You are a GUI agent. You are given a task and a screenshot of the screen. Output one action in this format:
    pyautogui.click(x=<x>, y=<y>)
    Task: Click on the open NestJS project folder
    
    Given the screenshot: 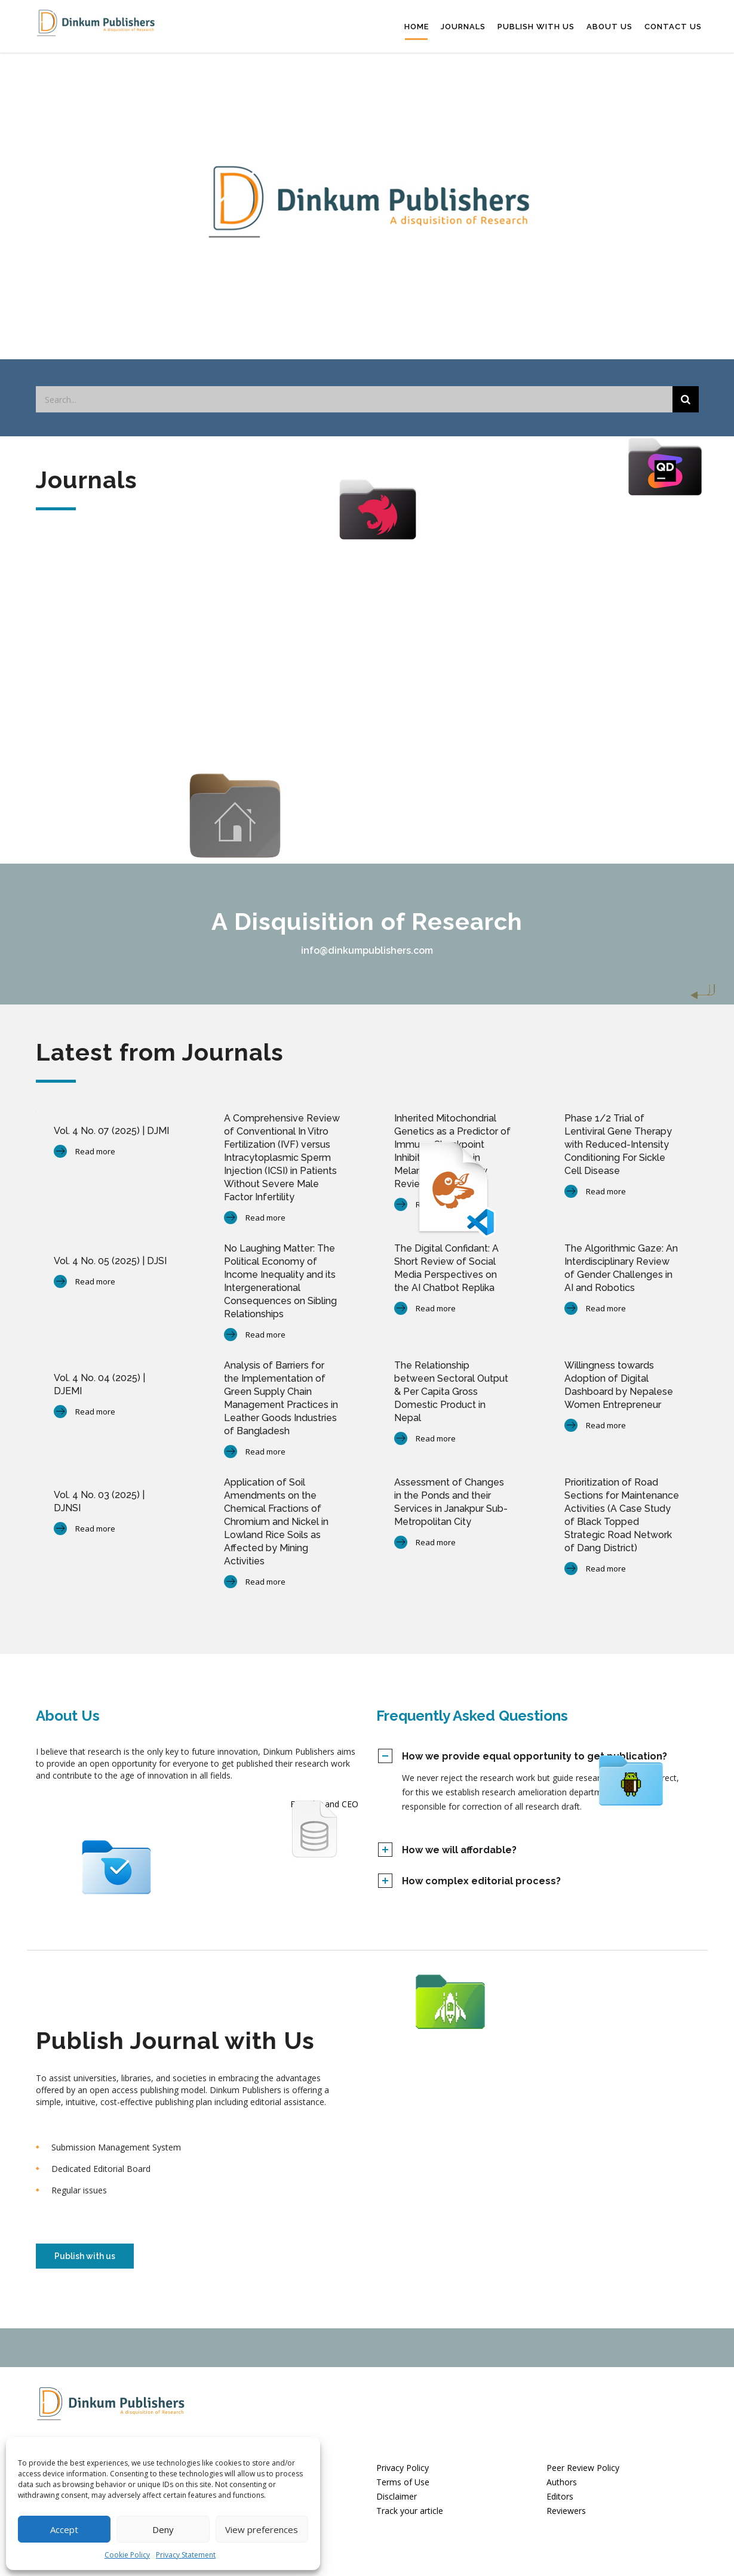 What is the action you would take?
    pyautogui.click(x=377, y=511)
    